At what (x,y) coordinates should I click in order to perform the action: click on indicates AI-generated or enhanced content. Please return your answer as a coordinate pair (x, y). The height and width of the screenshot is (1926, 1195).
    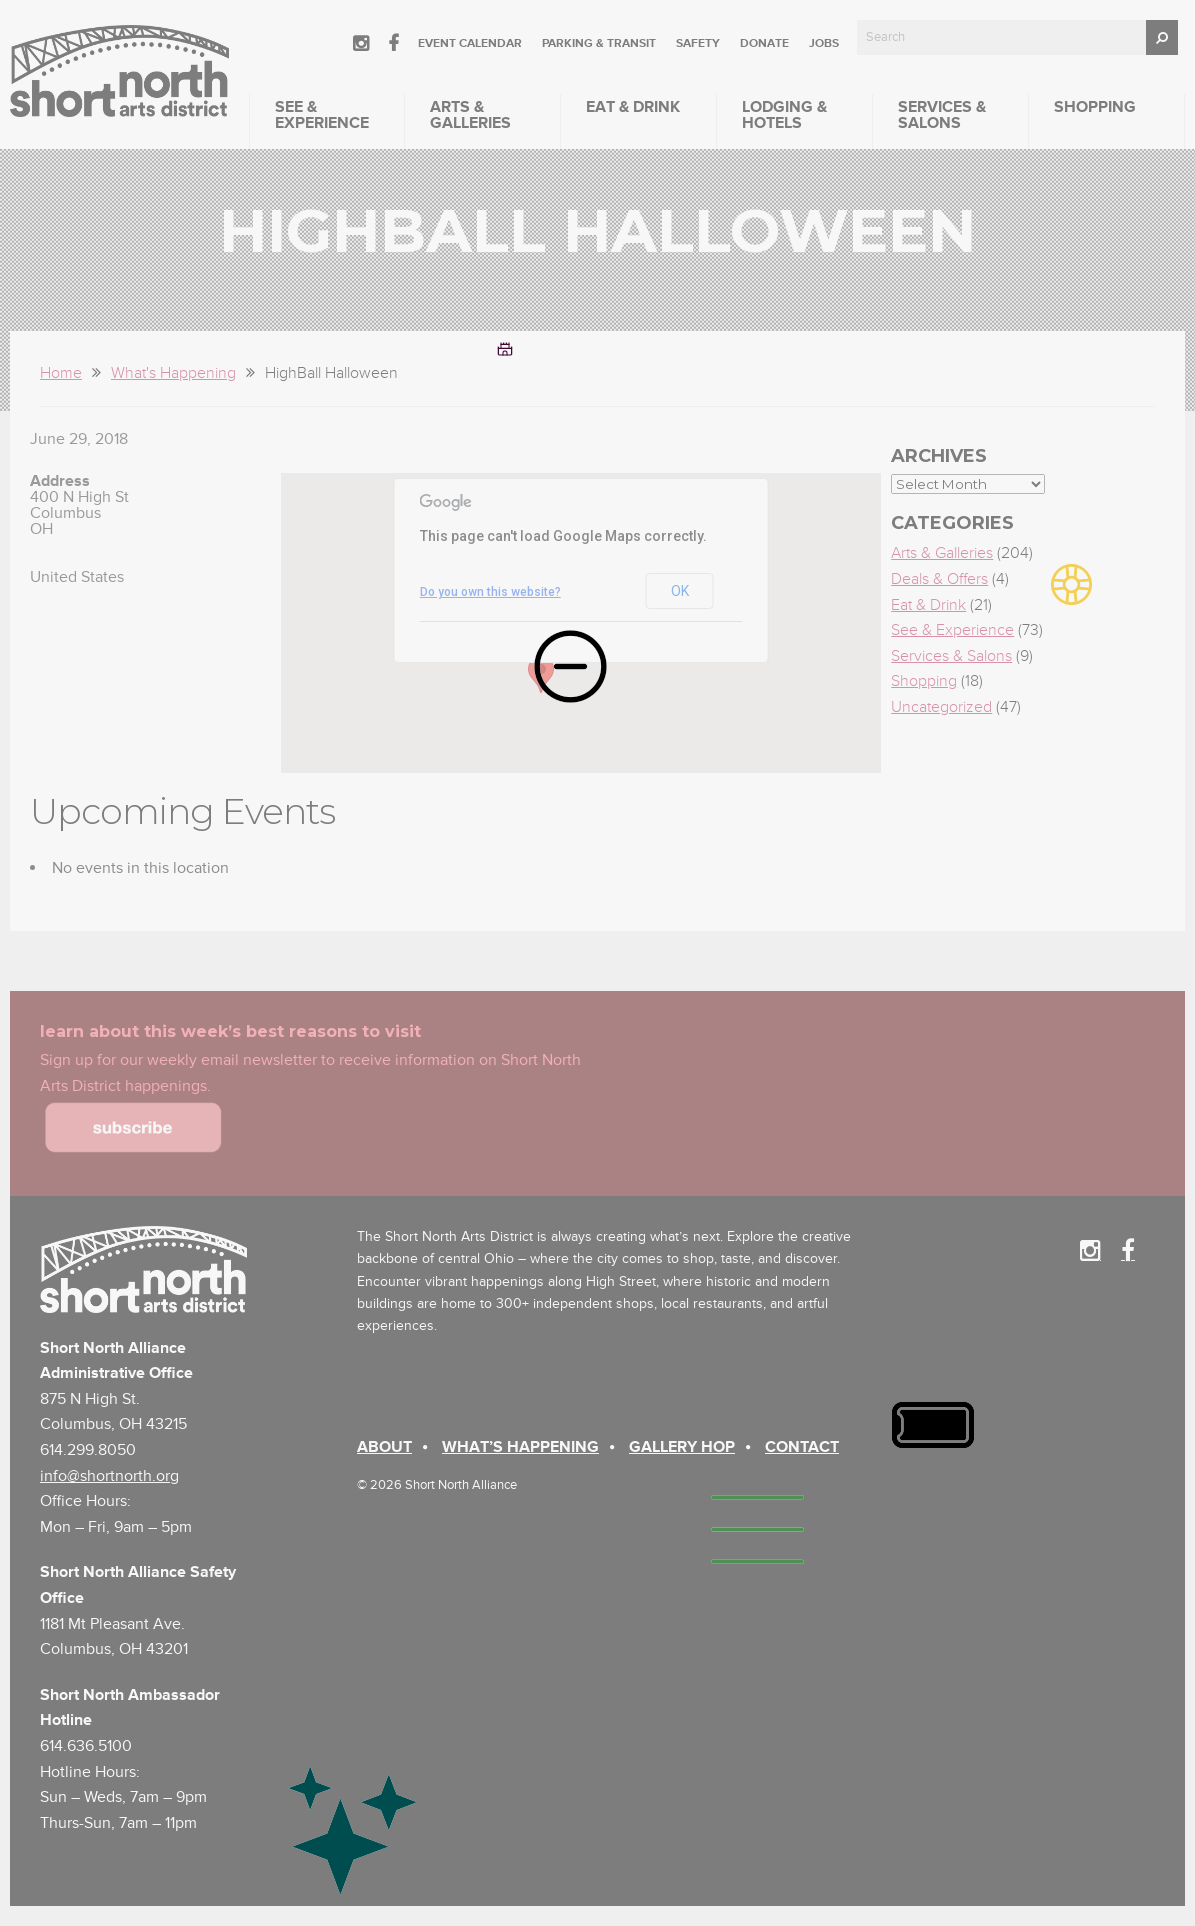
    Looking at the image, I should click on (352, 1830).